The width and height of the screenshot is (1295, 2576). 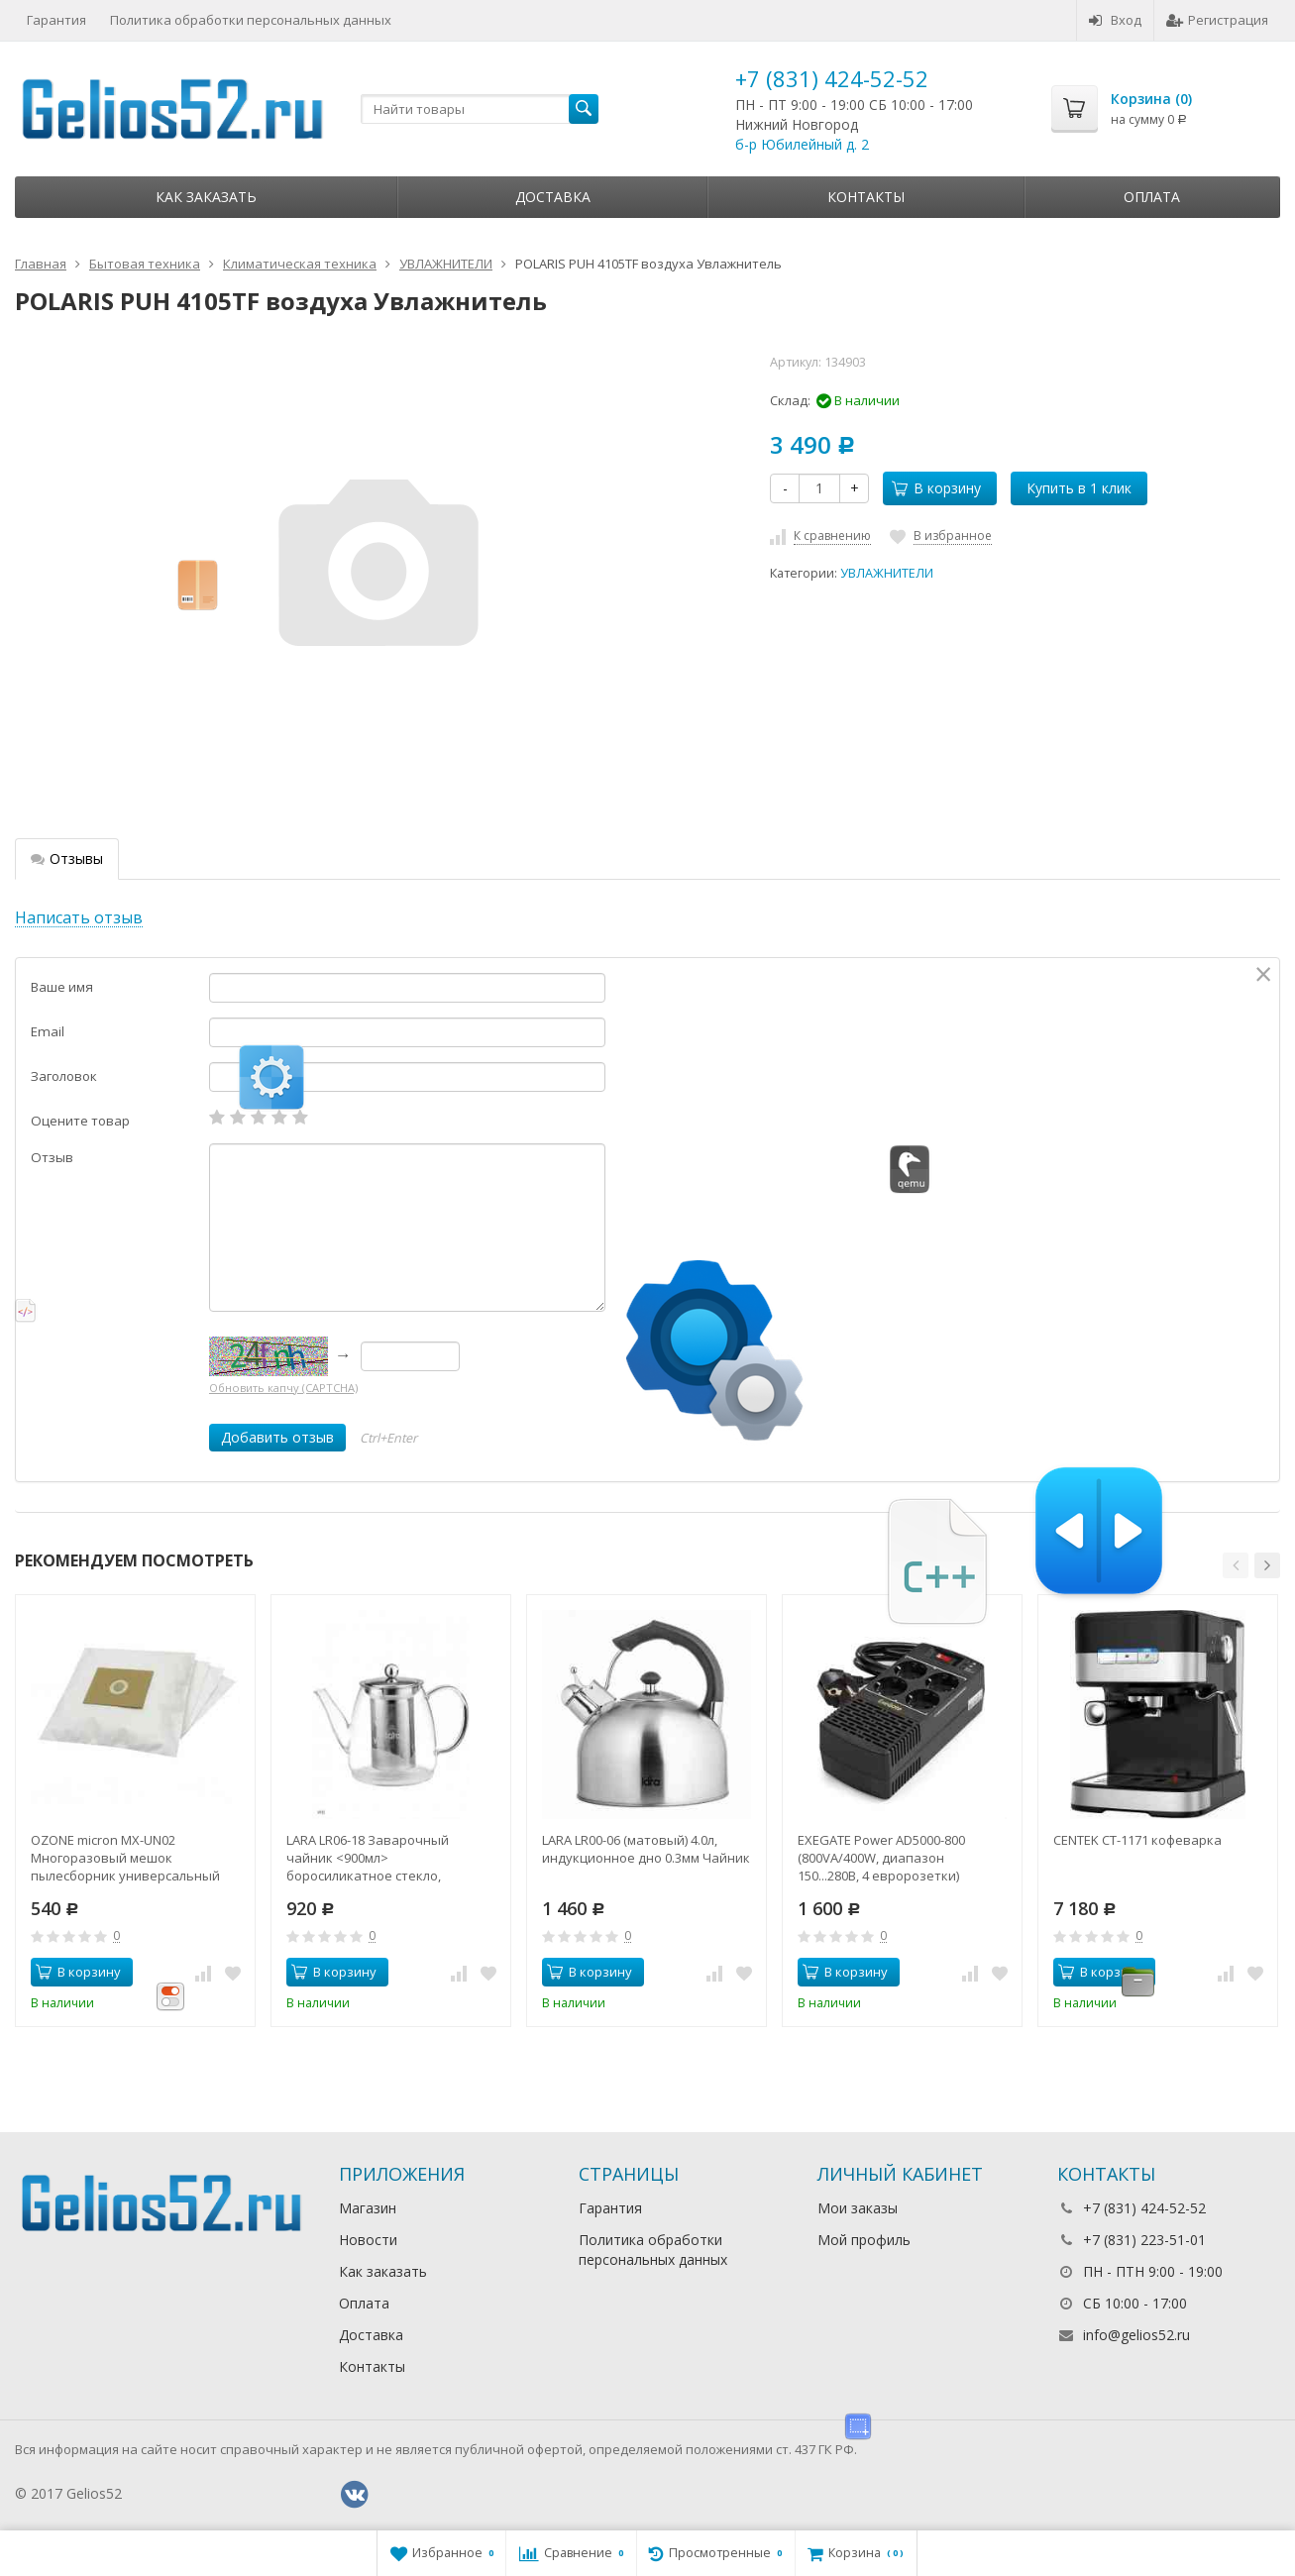 I want to click on install or manage software packages, so click(x=197, y=585).